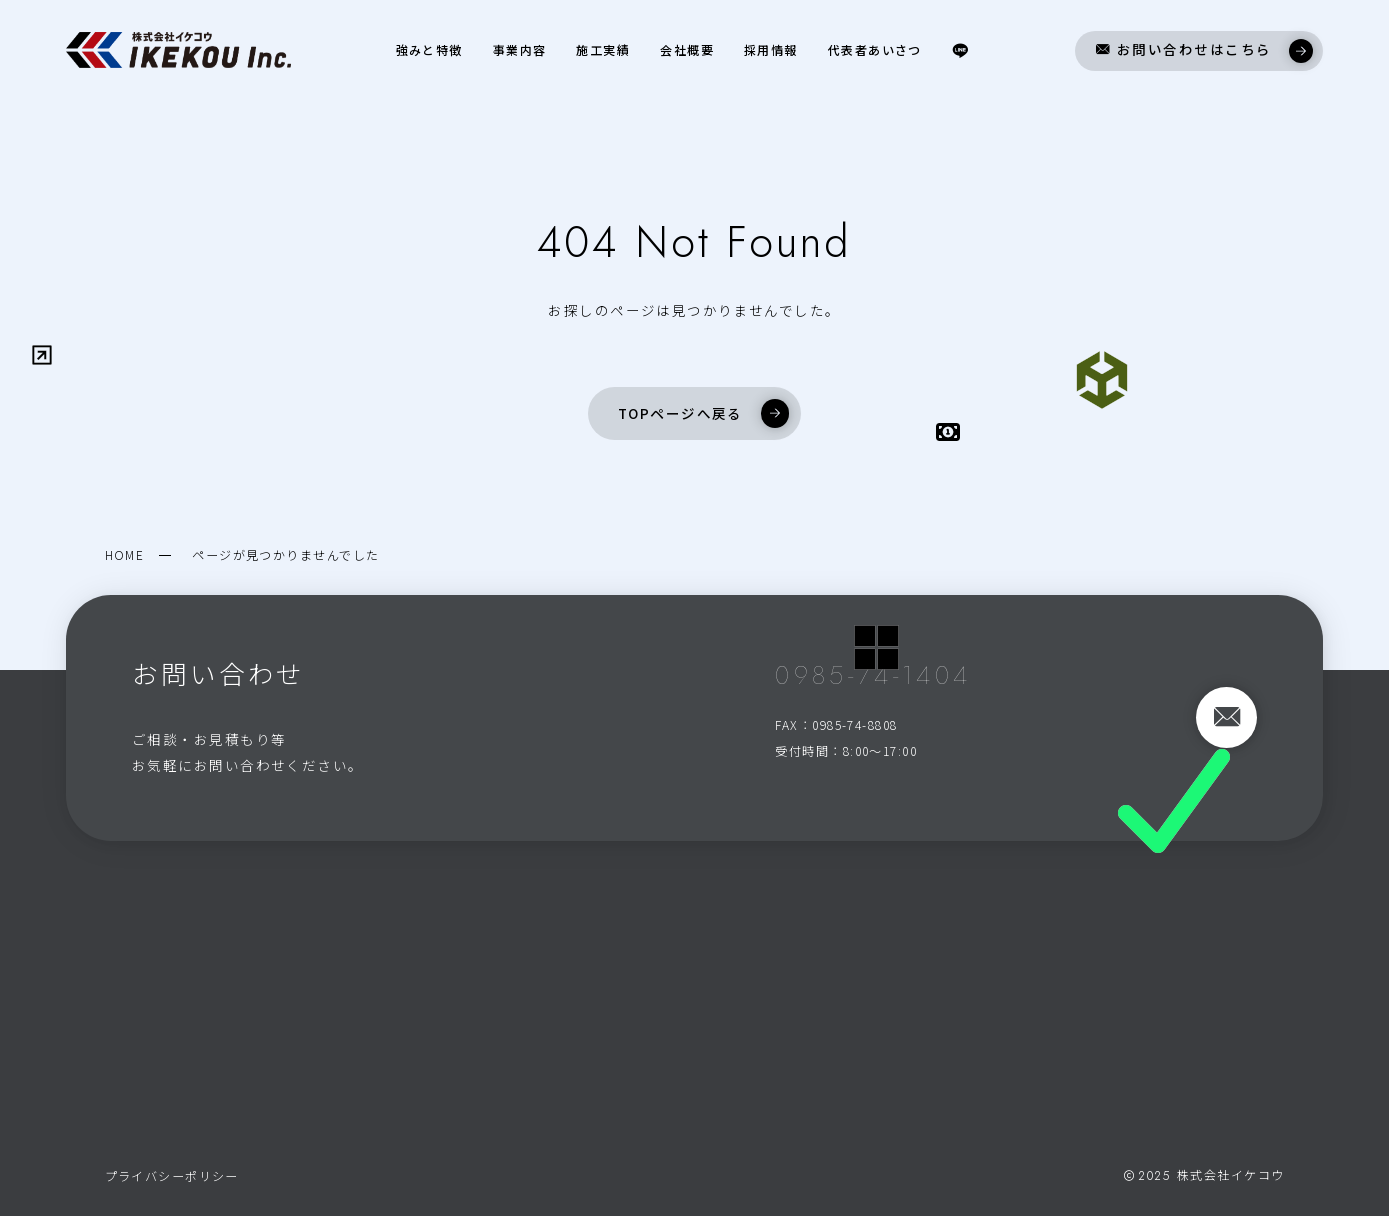 This screenshot has width=1389, height=1216. Describe the element at coordinates (42, 355) in the screenshot. I see `open link in new window` at that location.